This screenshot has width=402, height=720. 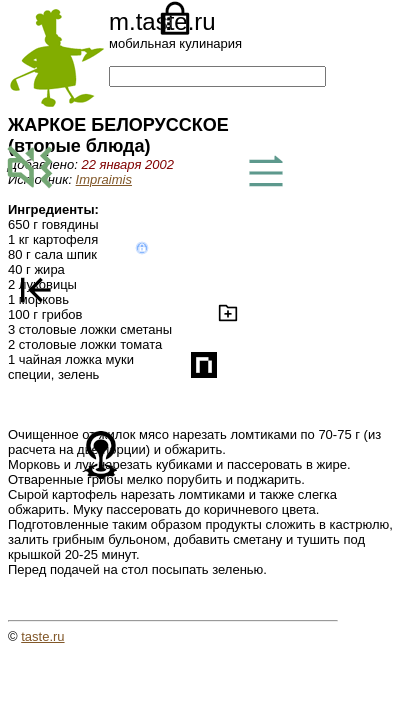 I want to click on Cloud Foundry platform logo, so click(x=101, y=455).